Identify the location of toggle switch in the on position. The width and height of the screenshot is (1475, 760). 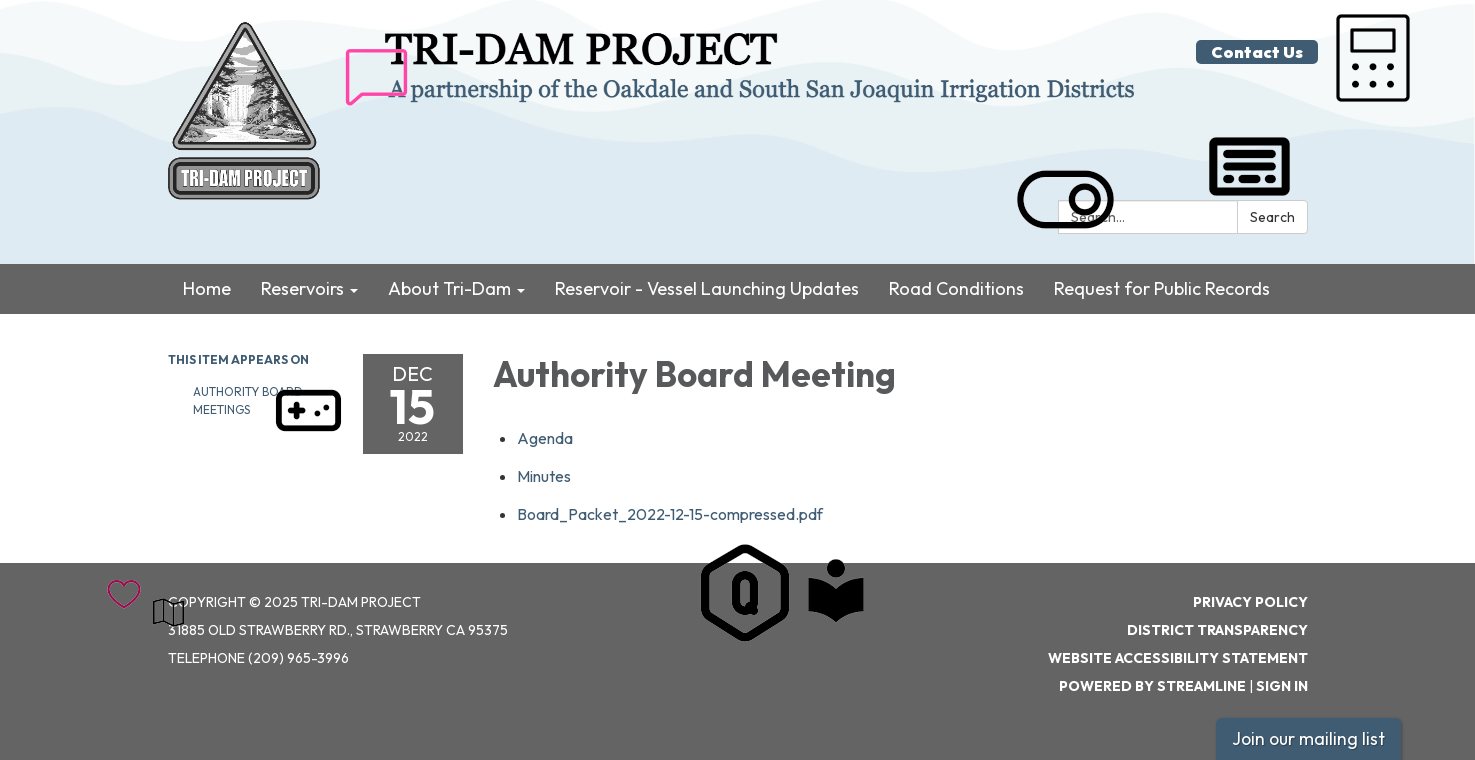
(1065, 199).